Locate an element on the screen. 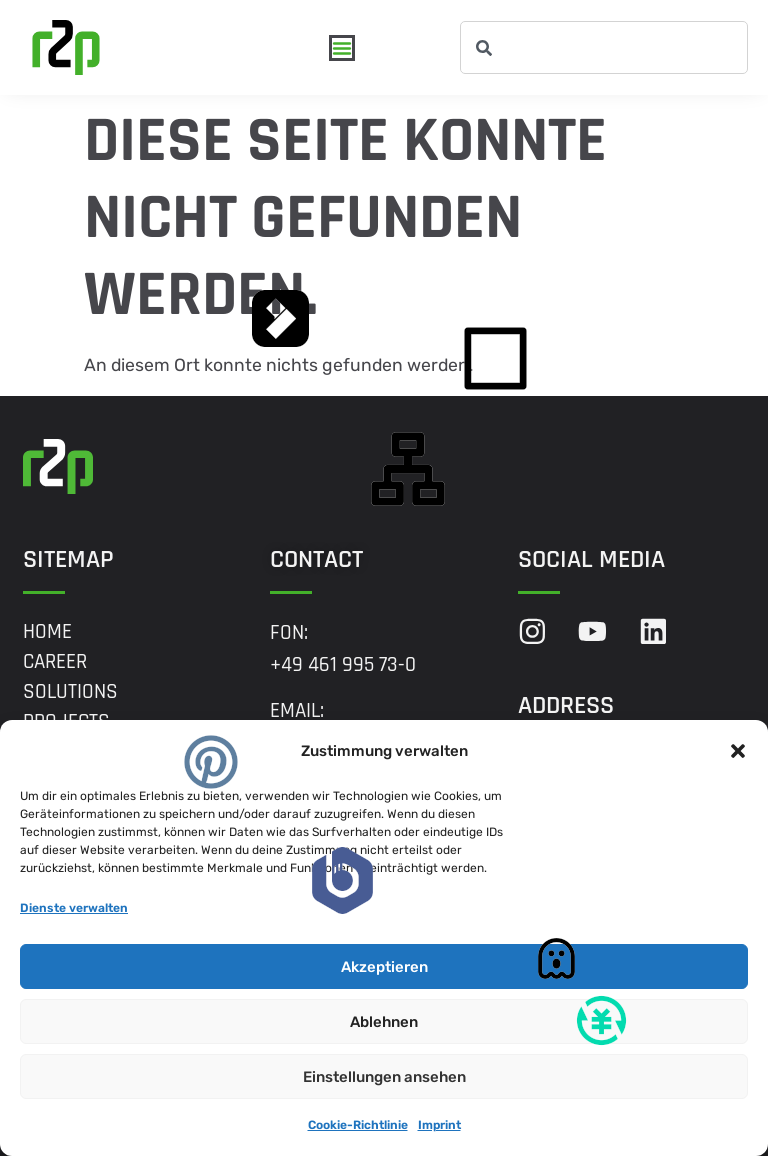 The width and height of the screenshot is (768, 1156). view organization hierarchy is located at coordinates (408, 469).